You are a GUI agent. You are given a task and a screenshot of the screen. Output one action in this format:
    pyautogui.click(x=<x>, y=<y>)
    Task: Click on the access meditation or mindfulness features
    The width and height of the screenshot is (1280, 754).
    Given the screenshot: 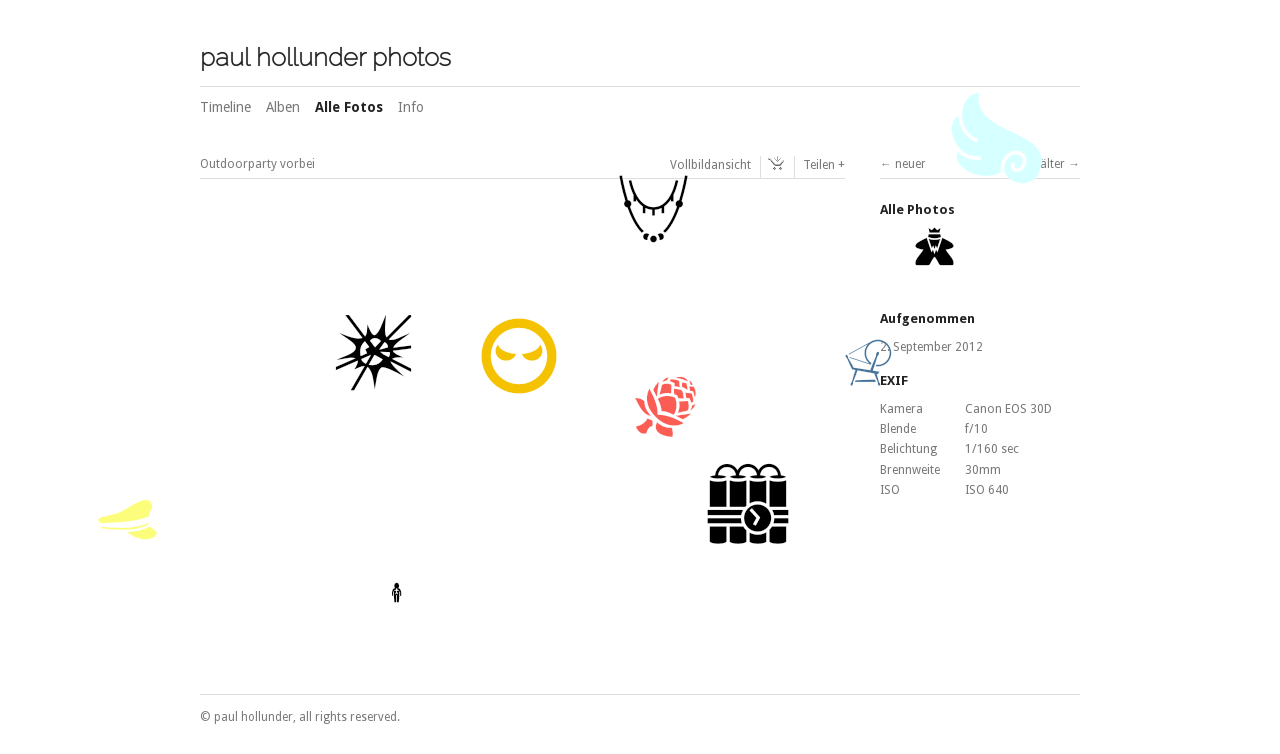 What is the action you would take?
    pyautogui.click(x=396, y=592)
    